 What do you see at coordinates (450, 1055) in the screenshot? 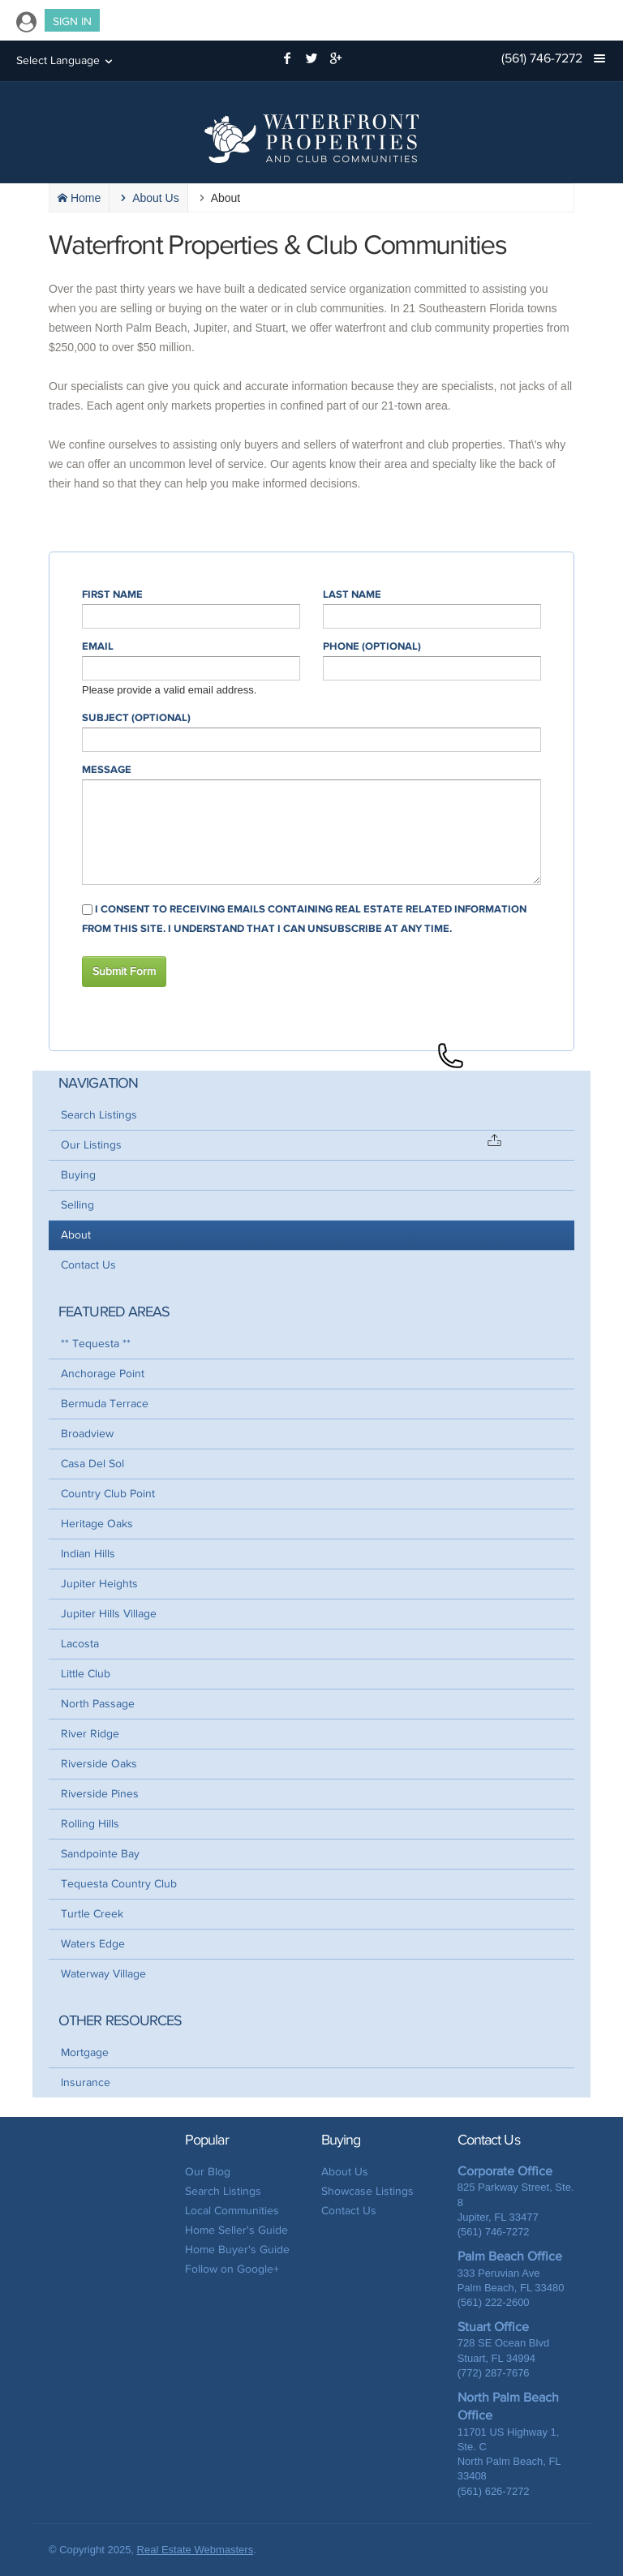
I see `make a phone call` at bounding box center [450, 1055].